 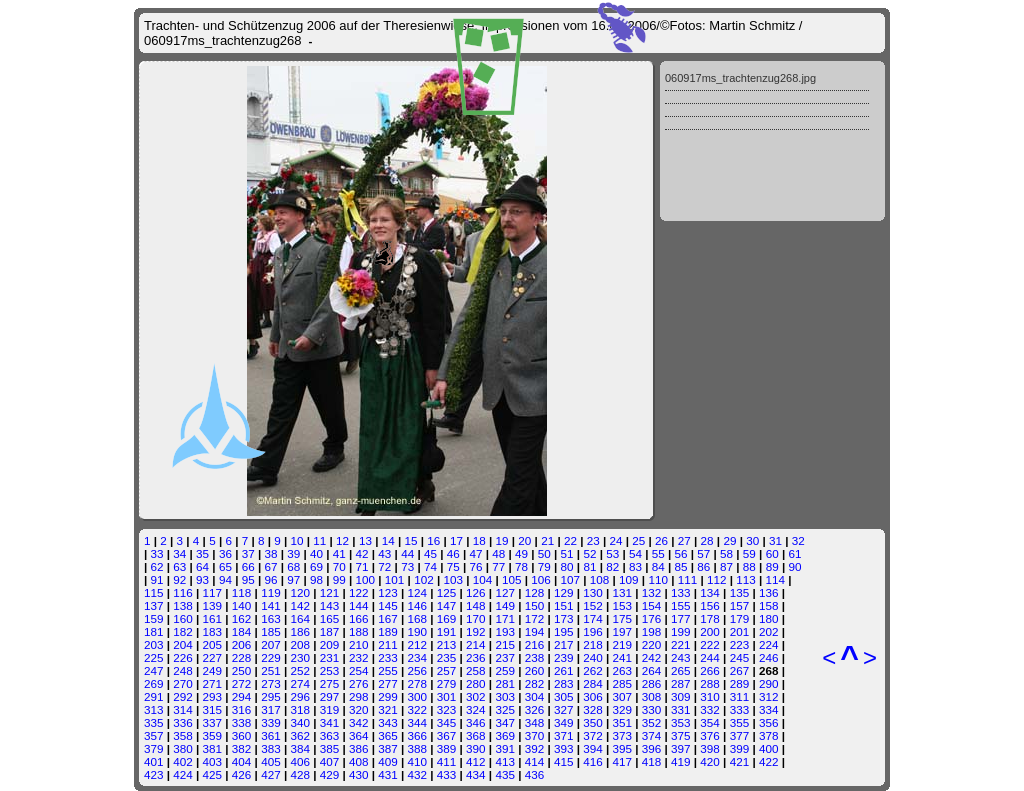 I want to click on klingon empire emblem from star trek, so click(x=219, y=416).